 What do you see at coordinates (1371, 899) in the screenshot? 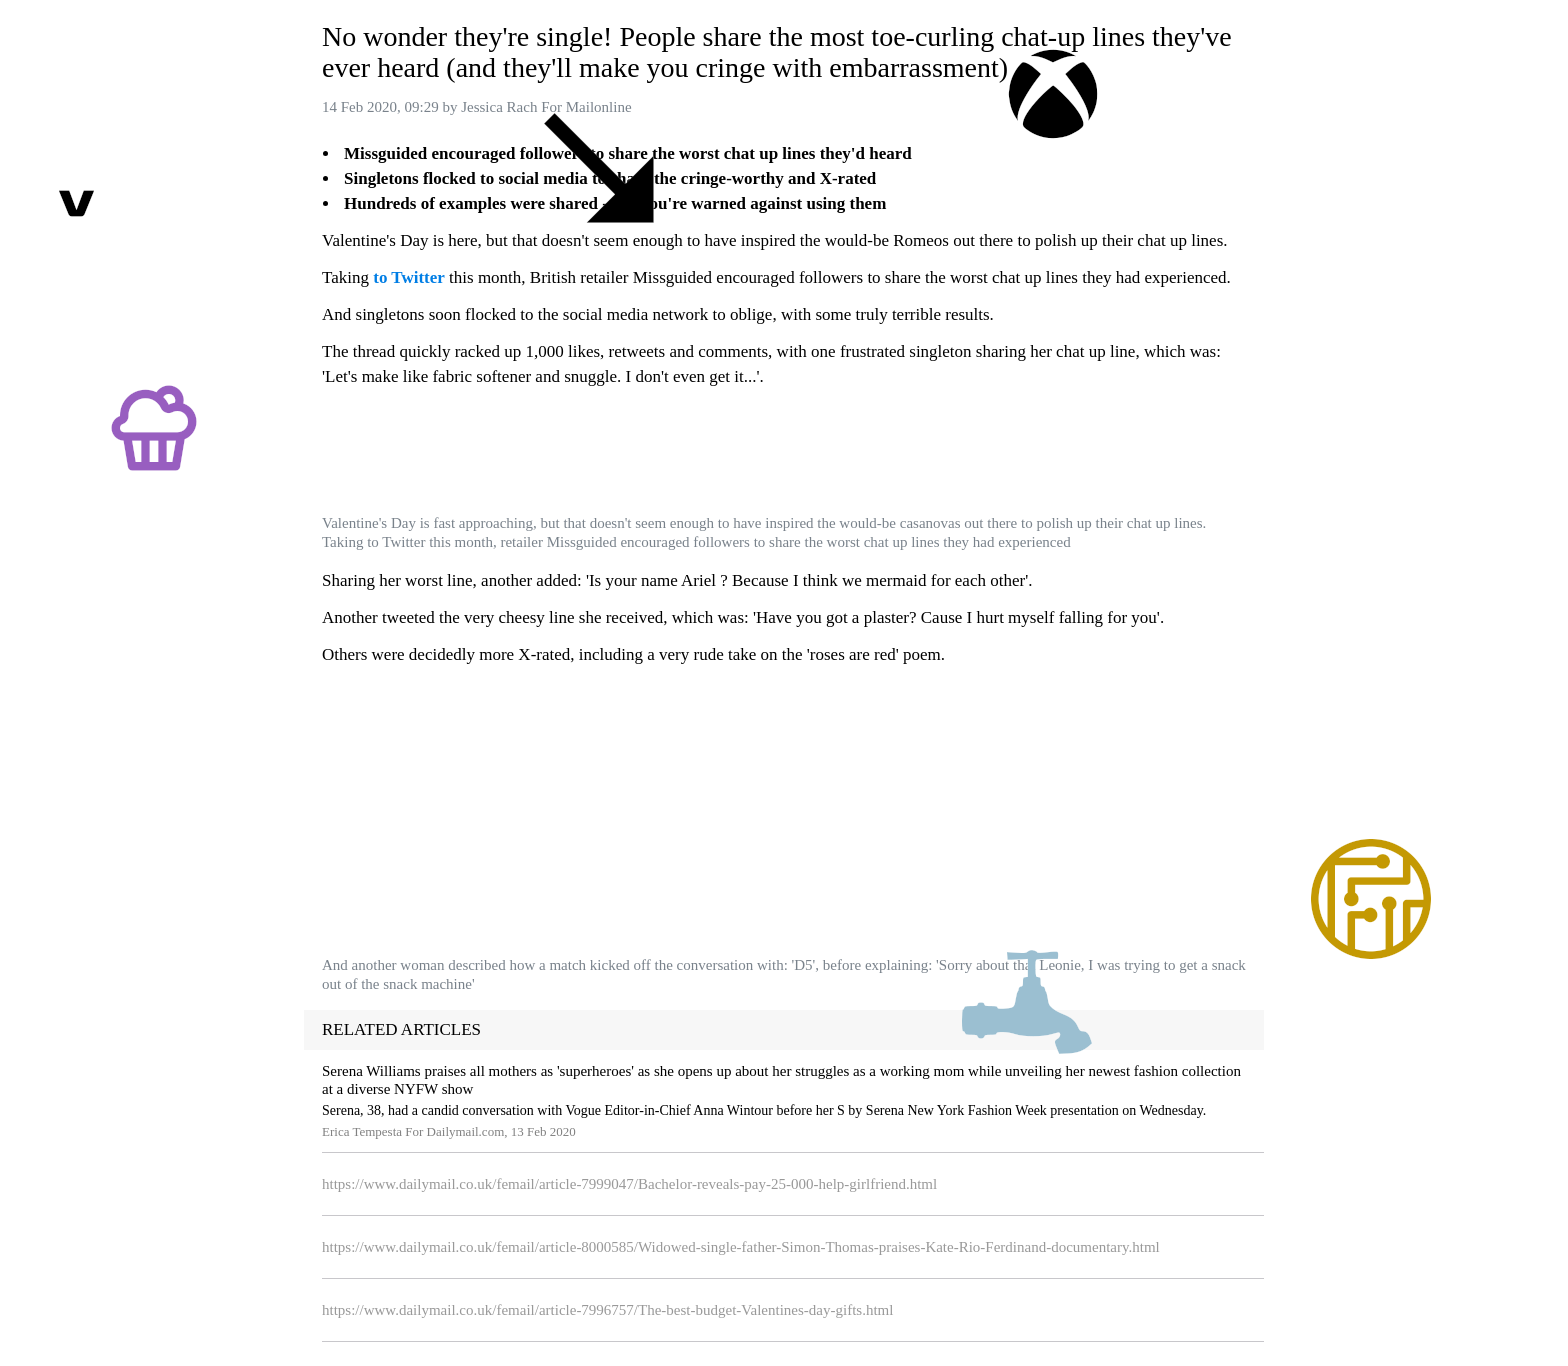
I see `open filen cloud storage app` at bounding box center [1371, 899].